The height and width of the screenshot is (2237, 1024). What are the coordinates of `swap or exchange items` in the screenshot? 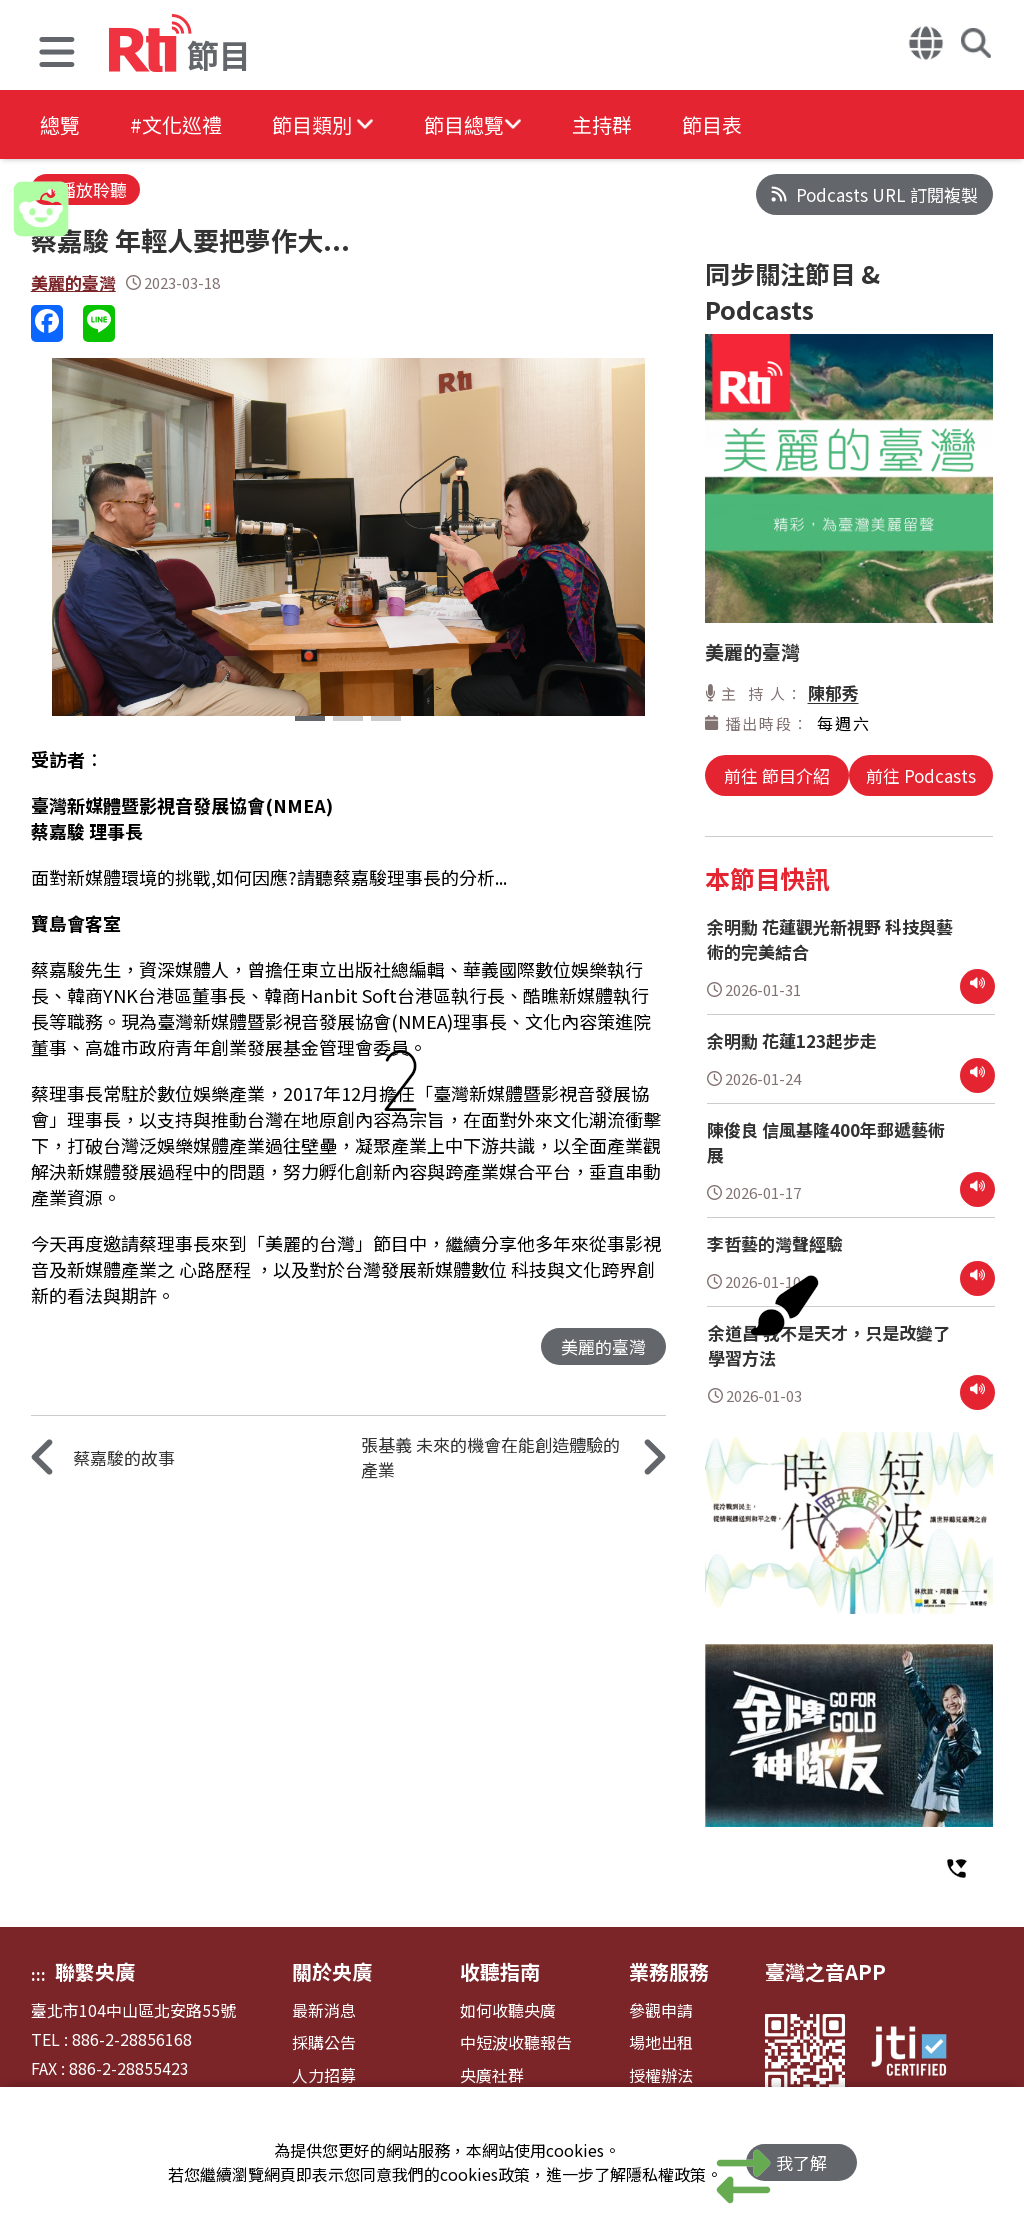 It's located at (743, 2176).